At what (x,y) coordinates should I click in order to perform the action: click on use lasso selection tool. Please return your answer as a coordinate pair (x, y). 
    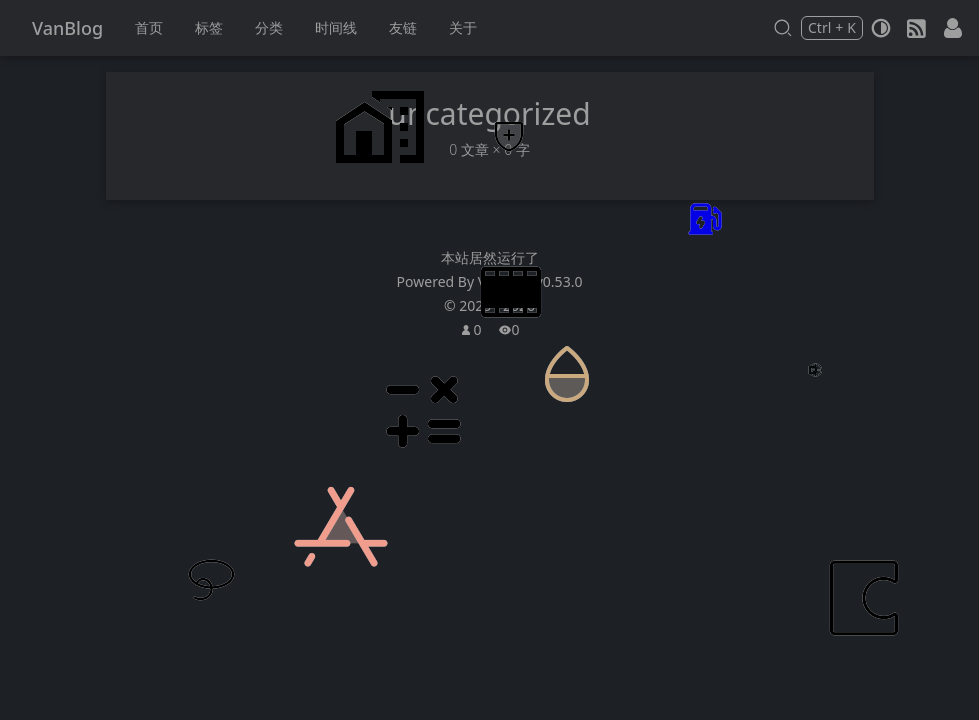
    Looking at the image, I should click on (211, 577).